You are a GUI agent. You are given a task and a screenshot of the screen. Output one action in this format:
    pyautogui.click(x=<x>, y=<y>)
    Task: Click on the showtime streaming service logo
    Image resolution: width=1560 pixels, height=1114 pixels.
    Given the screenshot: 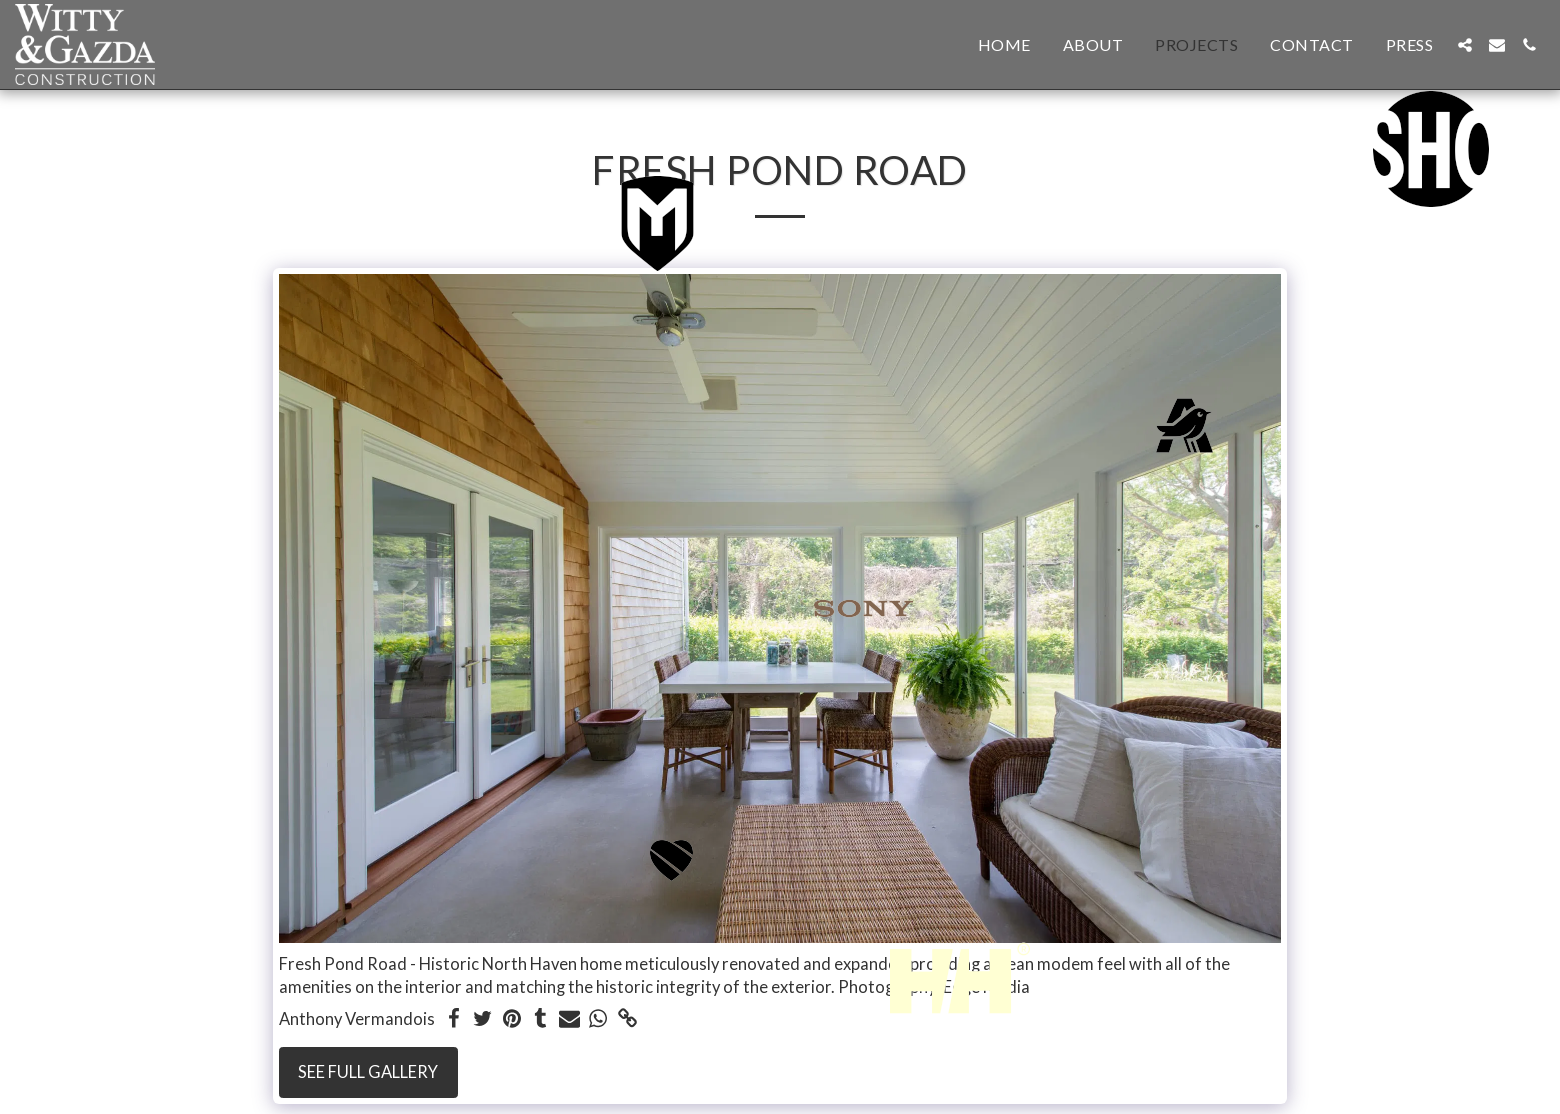 What is the action you would take?
    pyautogui.click(x=1431, y=149)
    